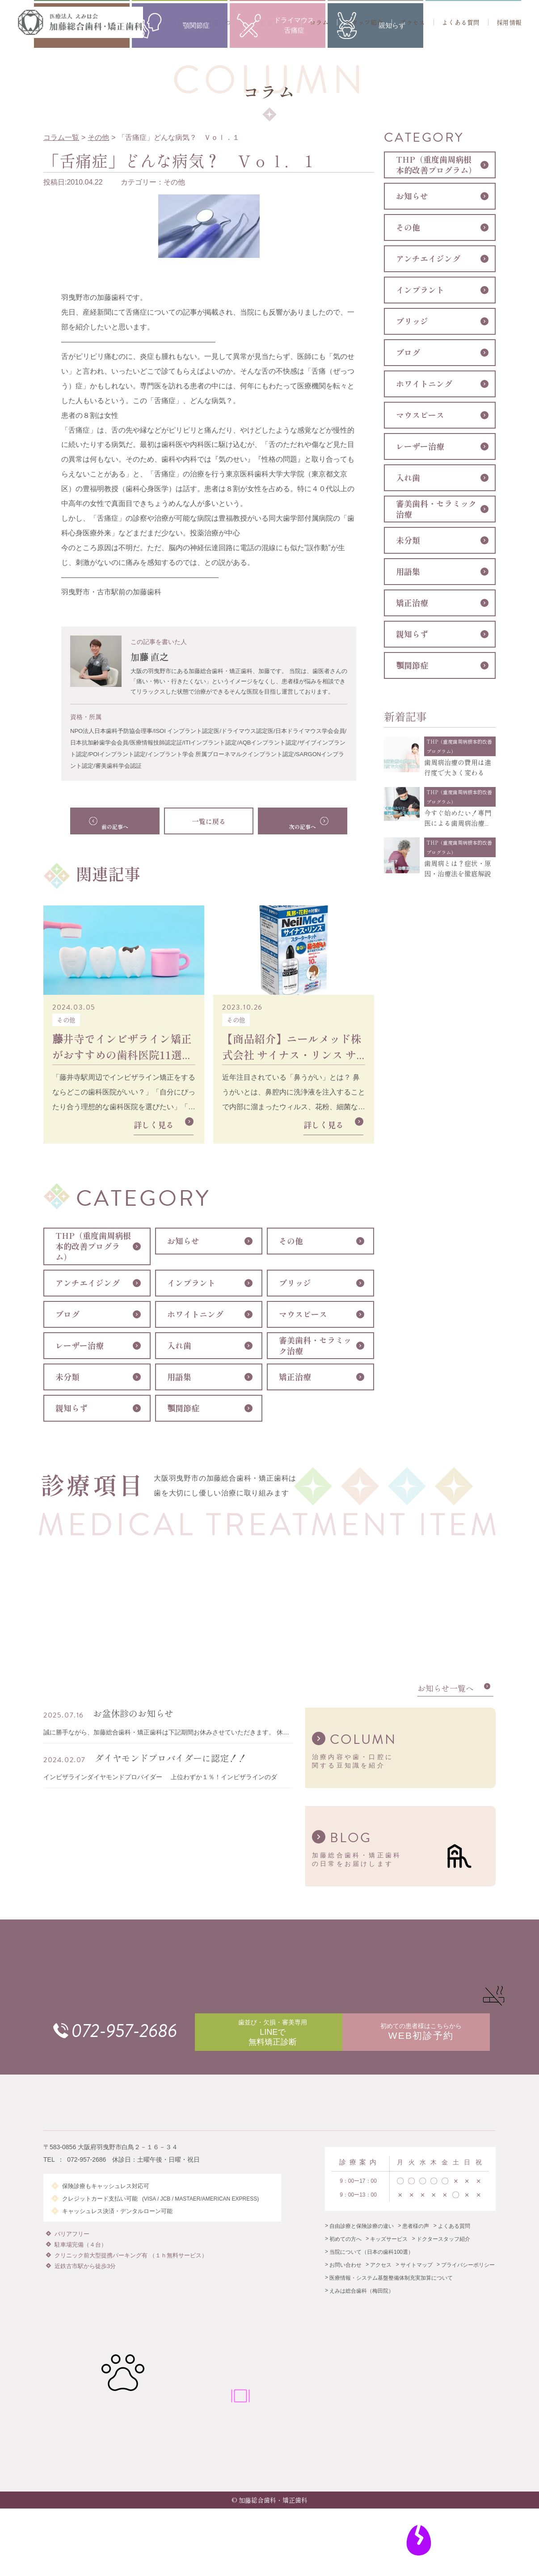  I want to click on access pet-related features or settings, so click(123, 2373).